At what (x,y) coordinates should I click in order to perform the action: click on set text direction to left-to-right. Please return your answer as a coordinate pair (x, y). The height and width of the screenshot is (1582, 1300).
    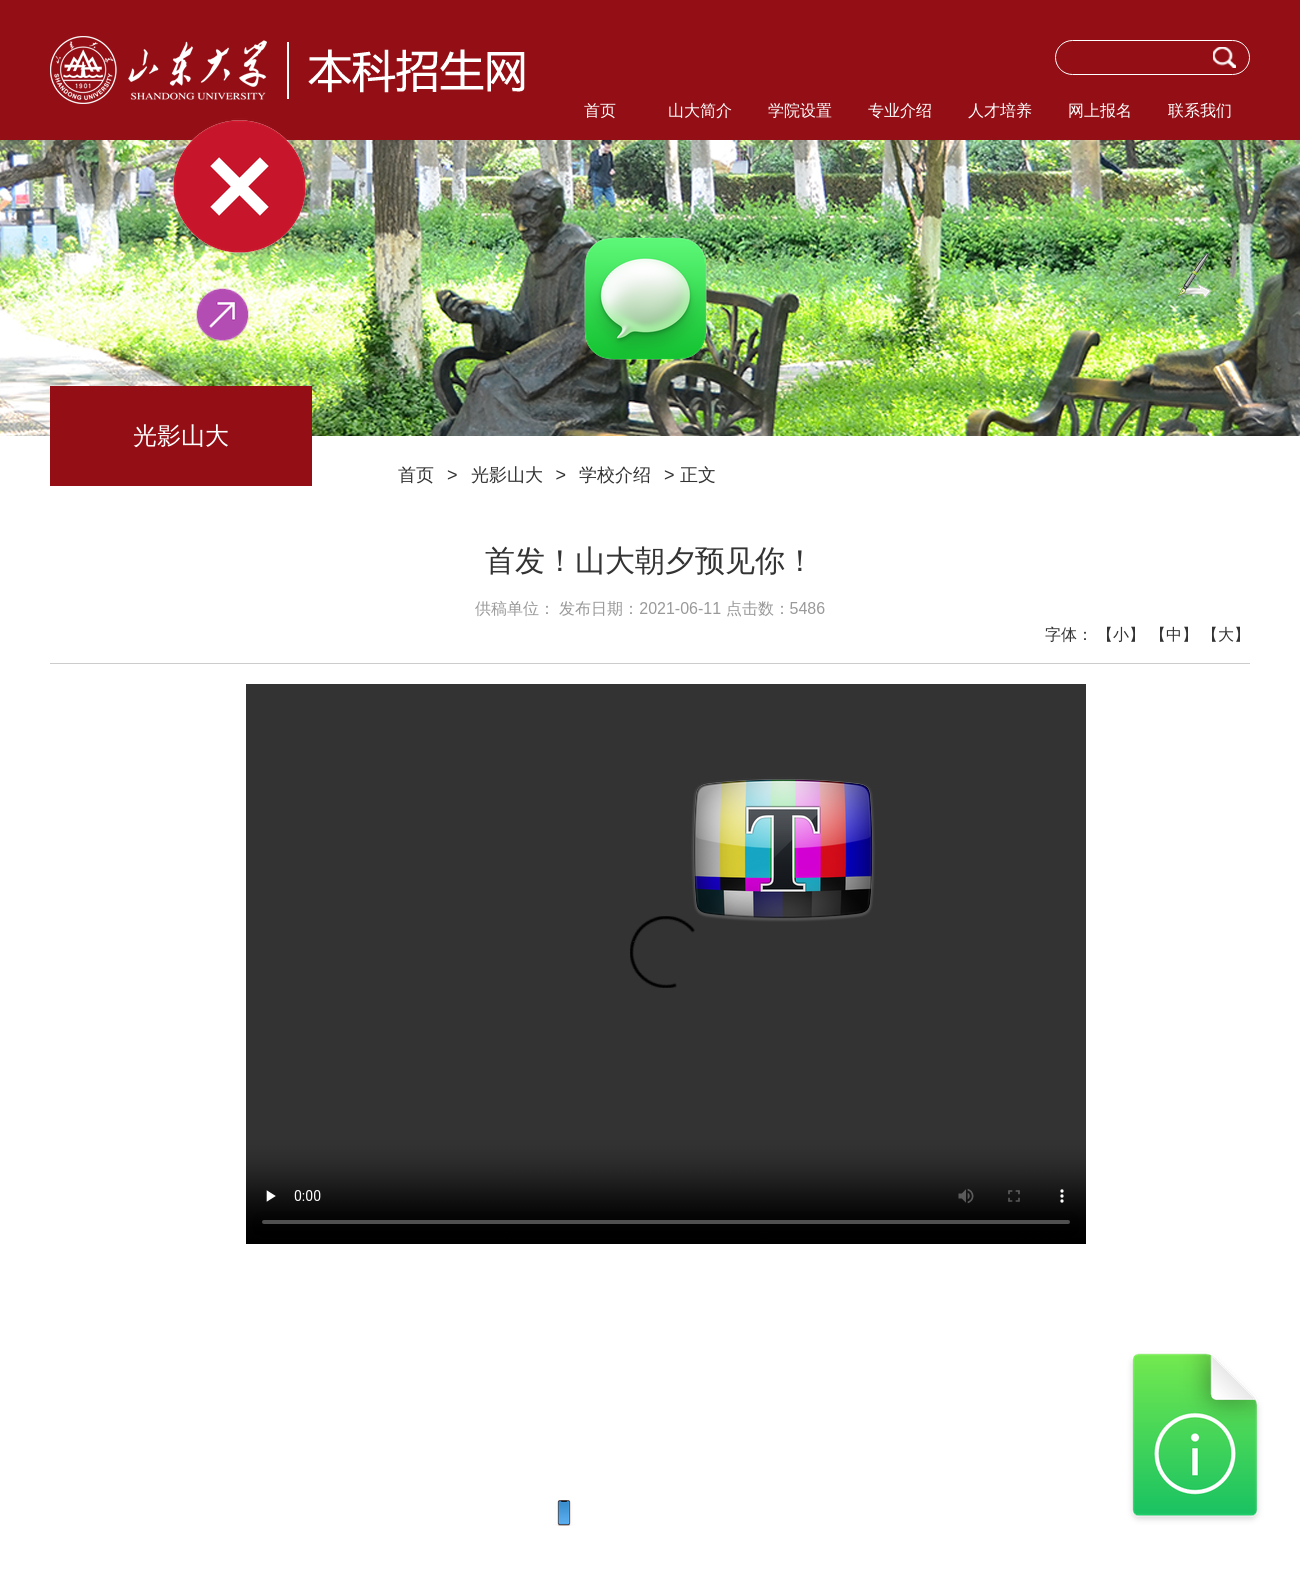
    Looking at the image, I should click on (1192, 275).